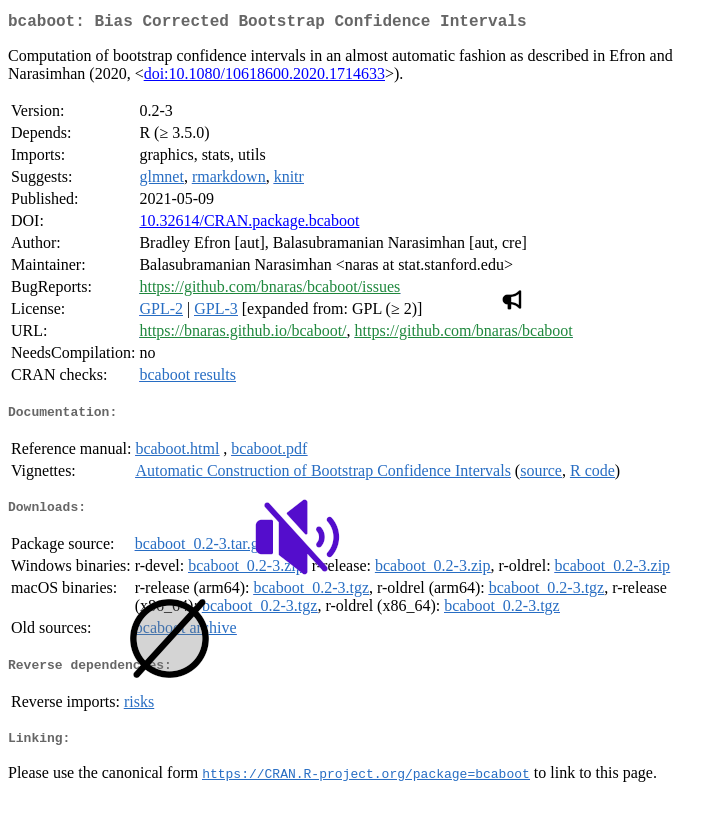 The image size is (714, 814). I want to click on indicates an empty or null state, so click(169, 638).